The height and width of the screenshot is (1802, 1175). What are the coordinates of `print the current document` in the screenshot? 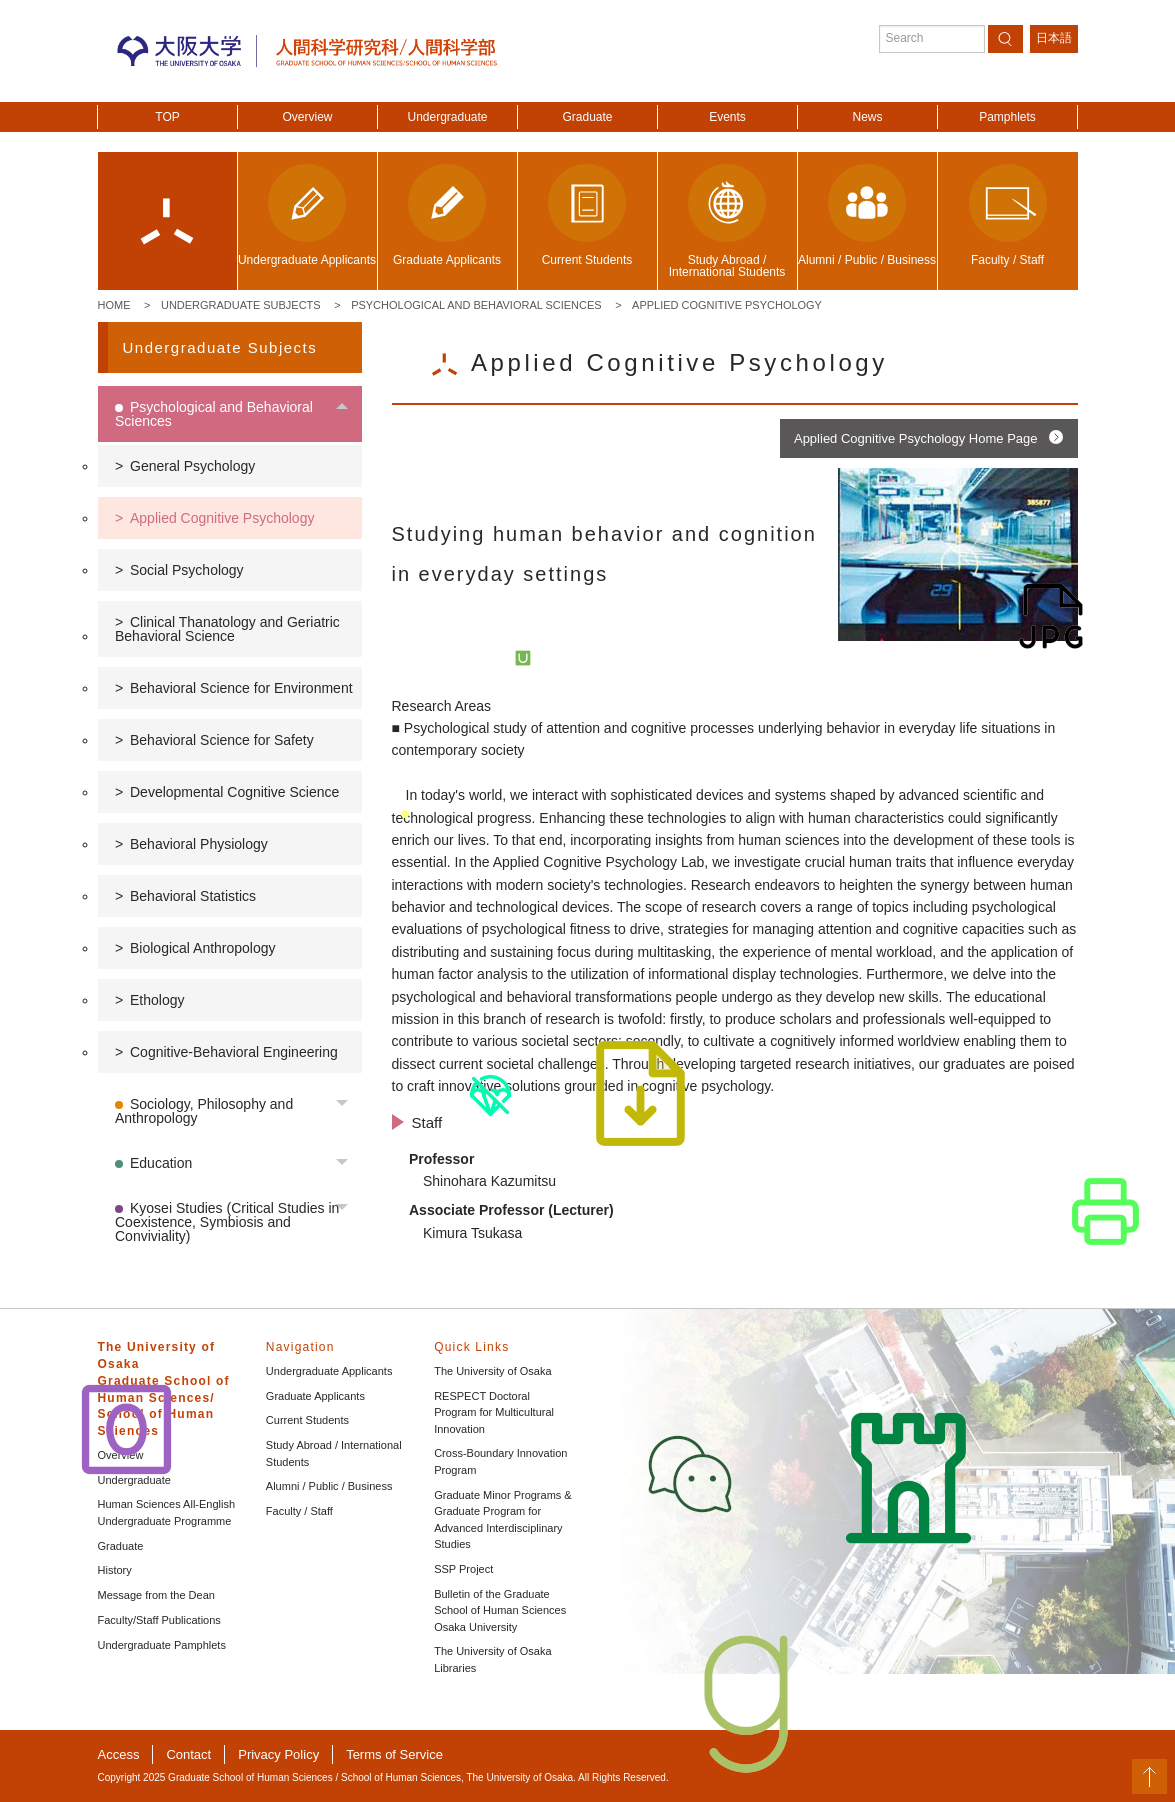 It's located at (1105, 1211).